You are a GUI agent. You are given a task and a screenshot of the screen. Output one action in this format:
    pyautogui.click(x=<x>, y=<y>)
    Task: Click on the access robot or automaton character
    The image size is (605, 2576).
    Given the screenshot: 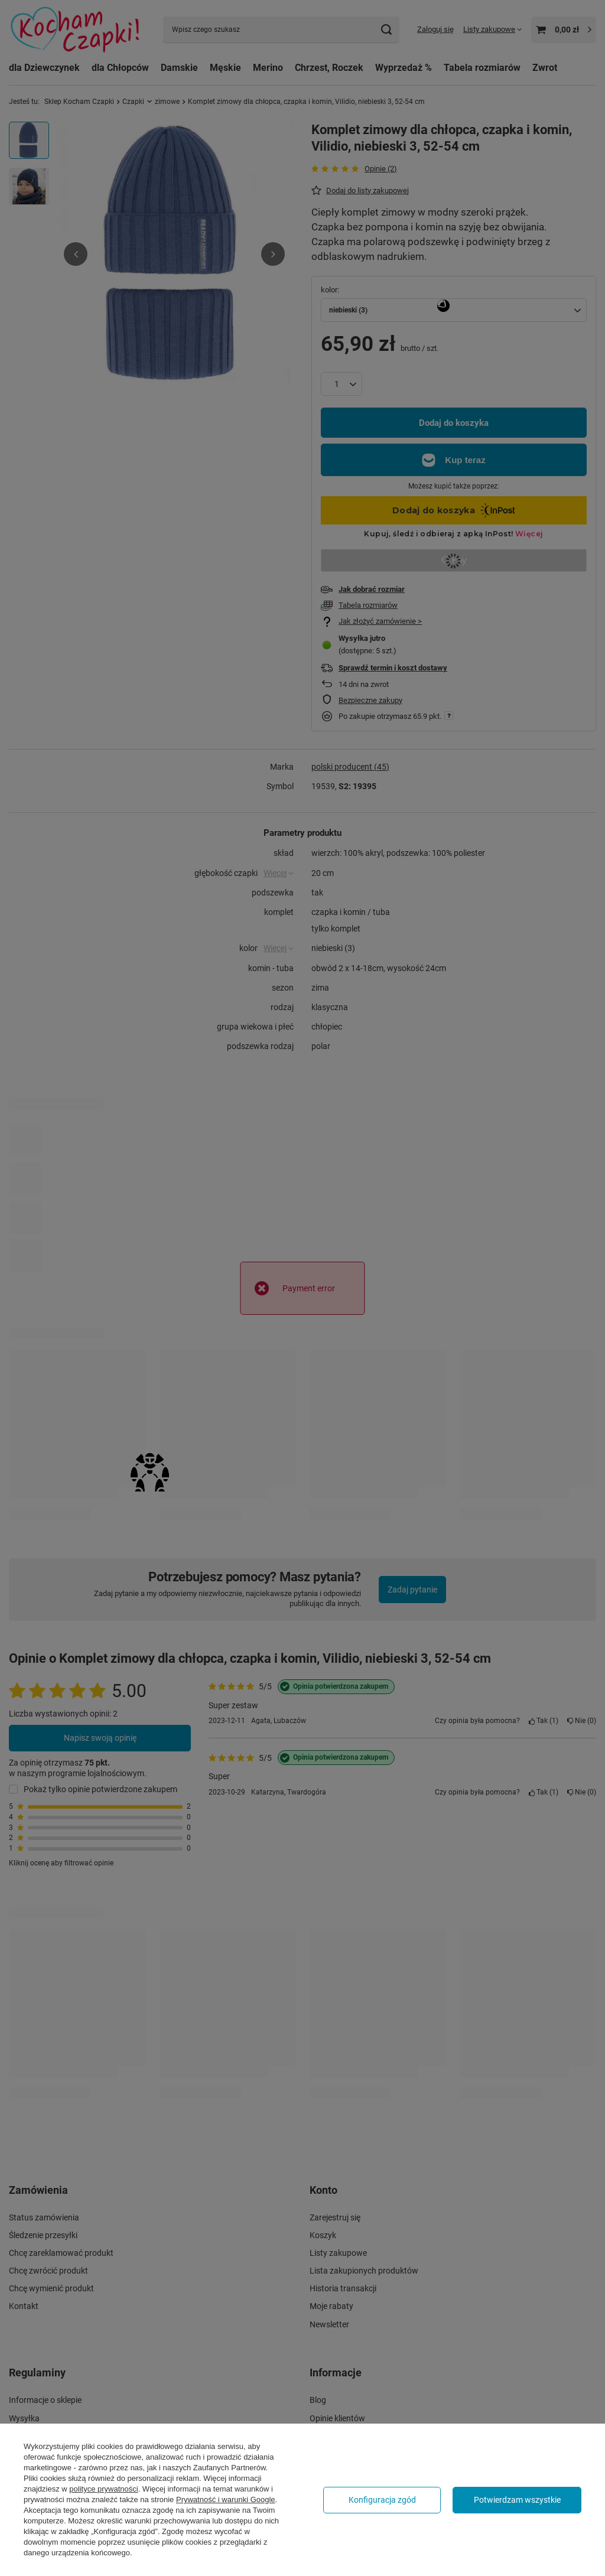 What is the action you would take?
    pyautogui.click(x=149, y=1472)
    